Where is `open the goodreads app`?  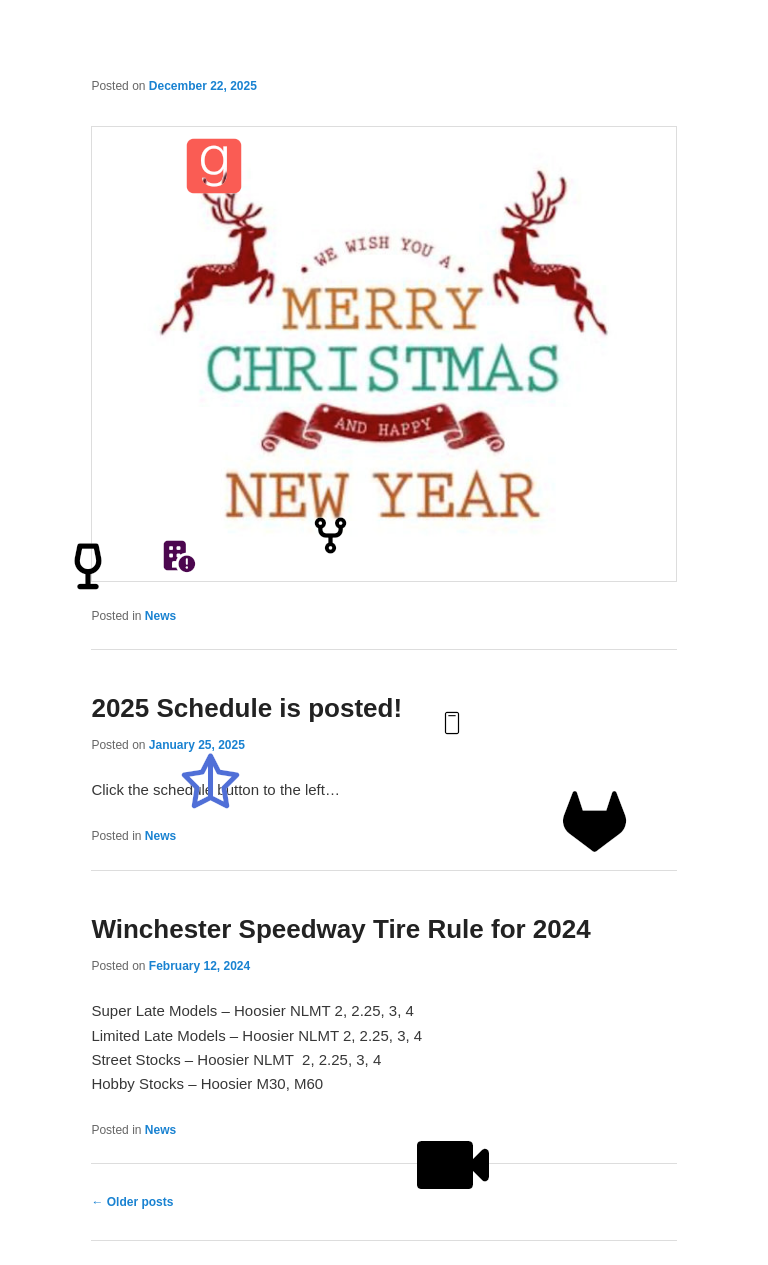
open the goodreads app is located at coordinates (214, 166).